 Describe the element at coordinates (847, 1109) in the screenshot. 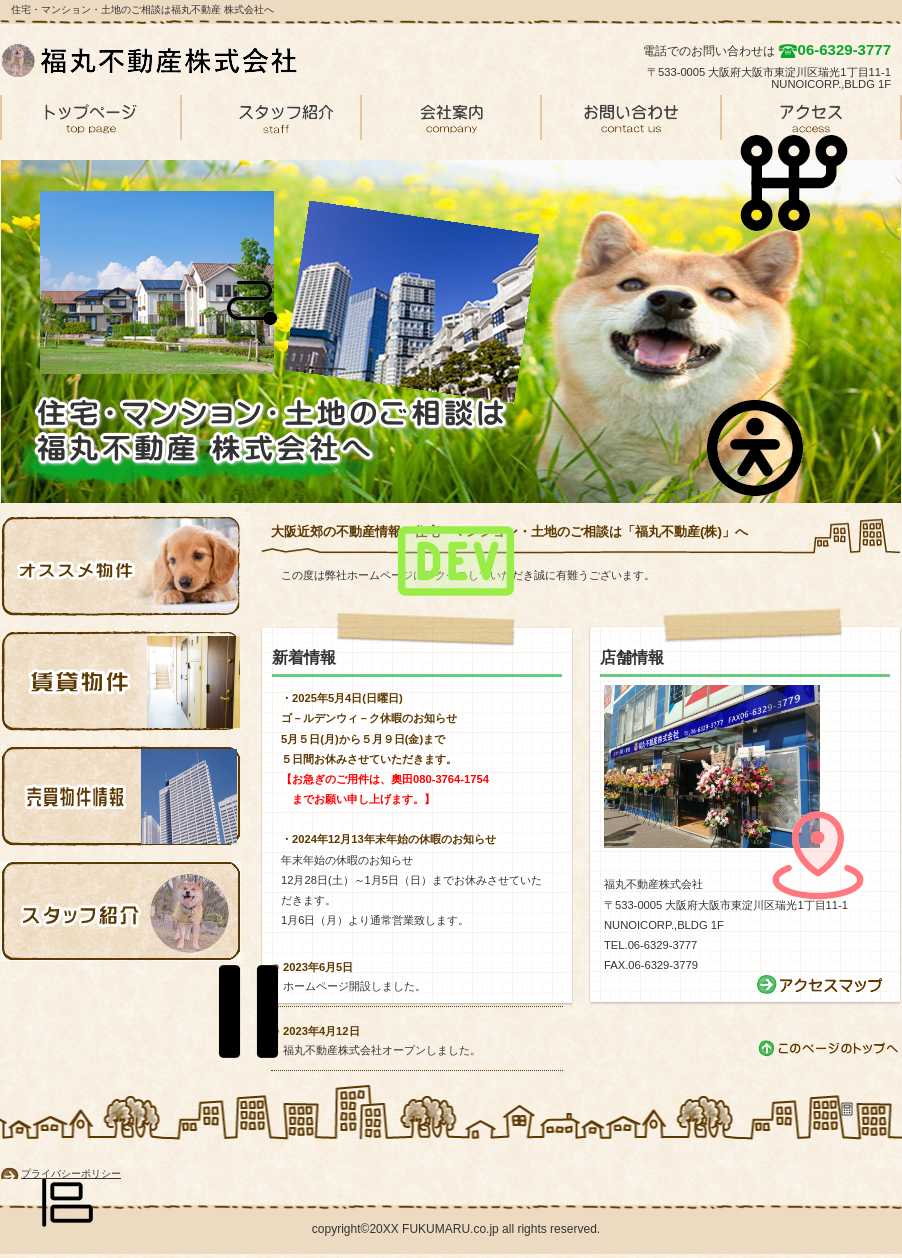

I see `open the calculator app` at that location.